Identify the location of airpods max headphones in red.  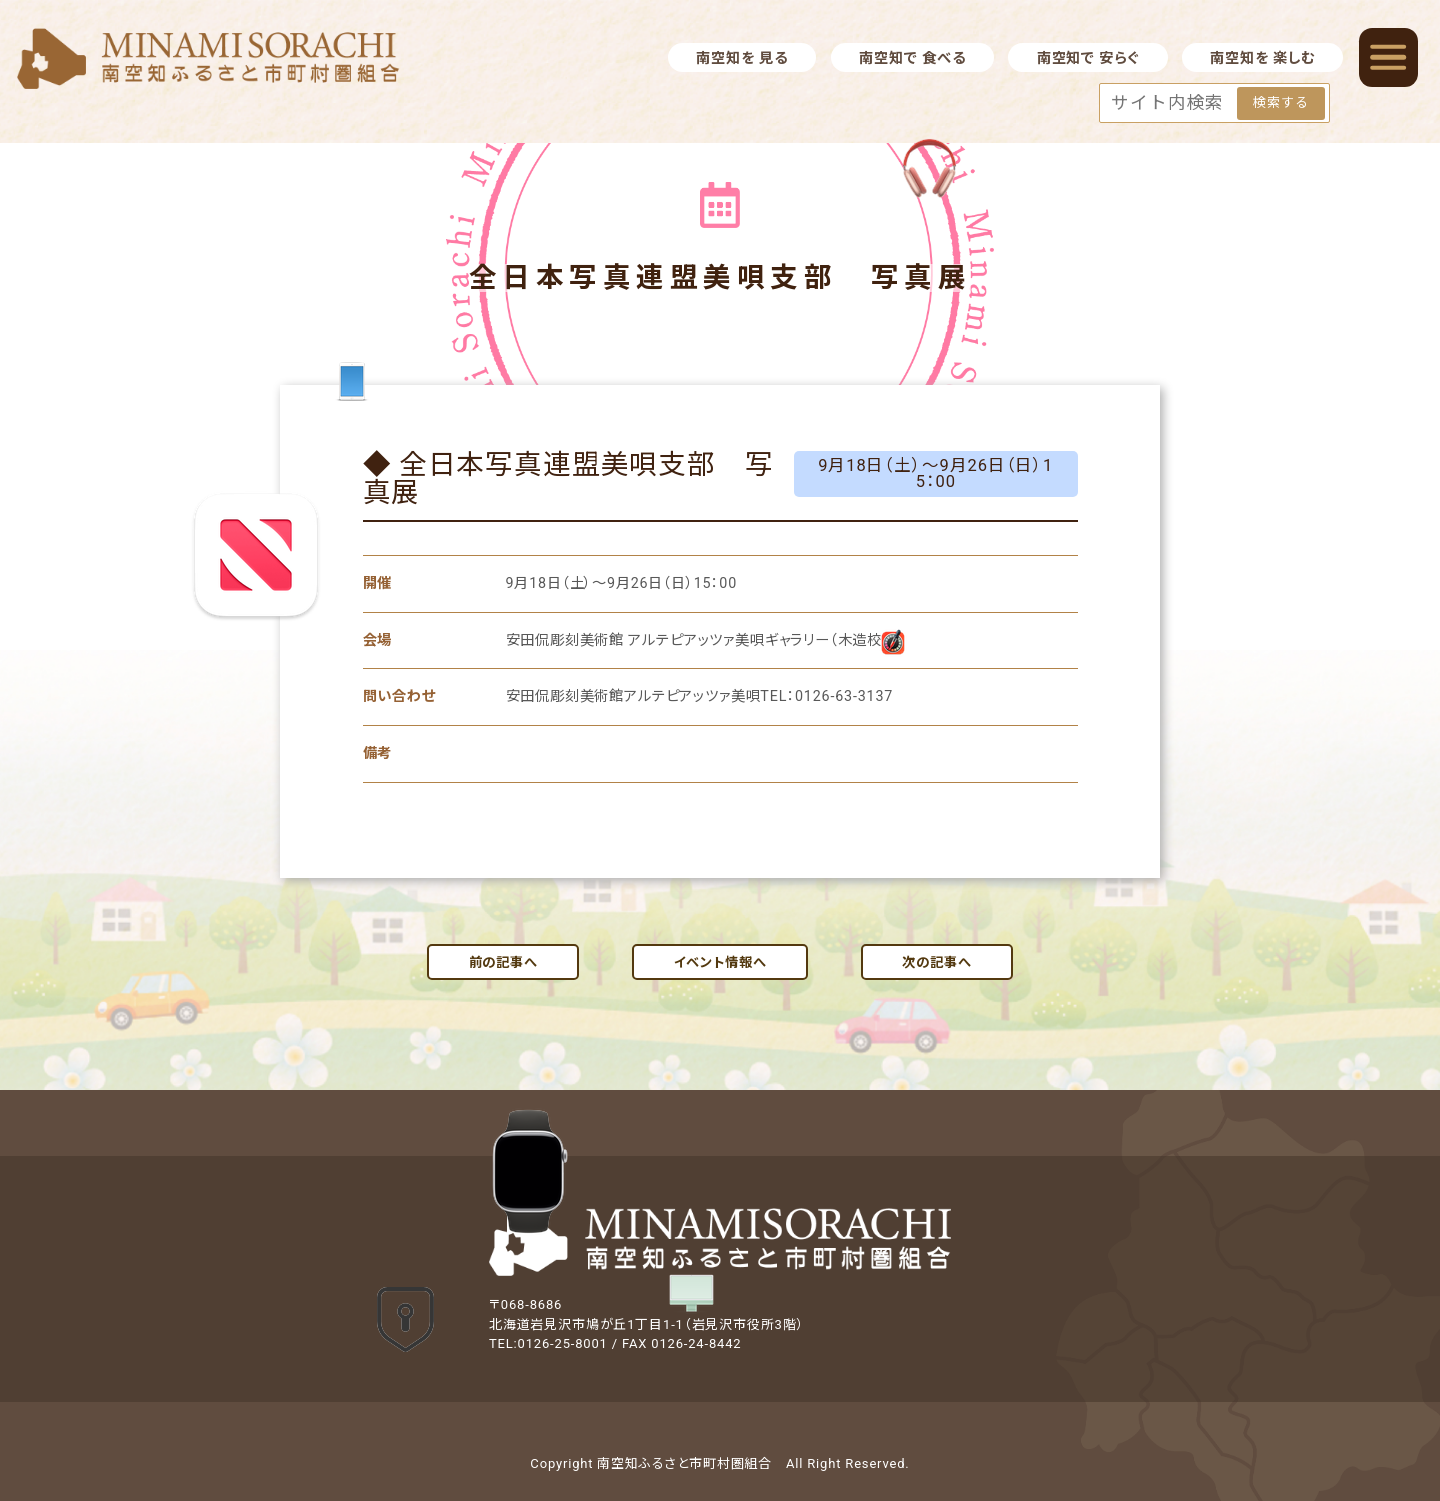
(929, 168).